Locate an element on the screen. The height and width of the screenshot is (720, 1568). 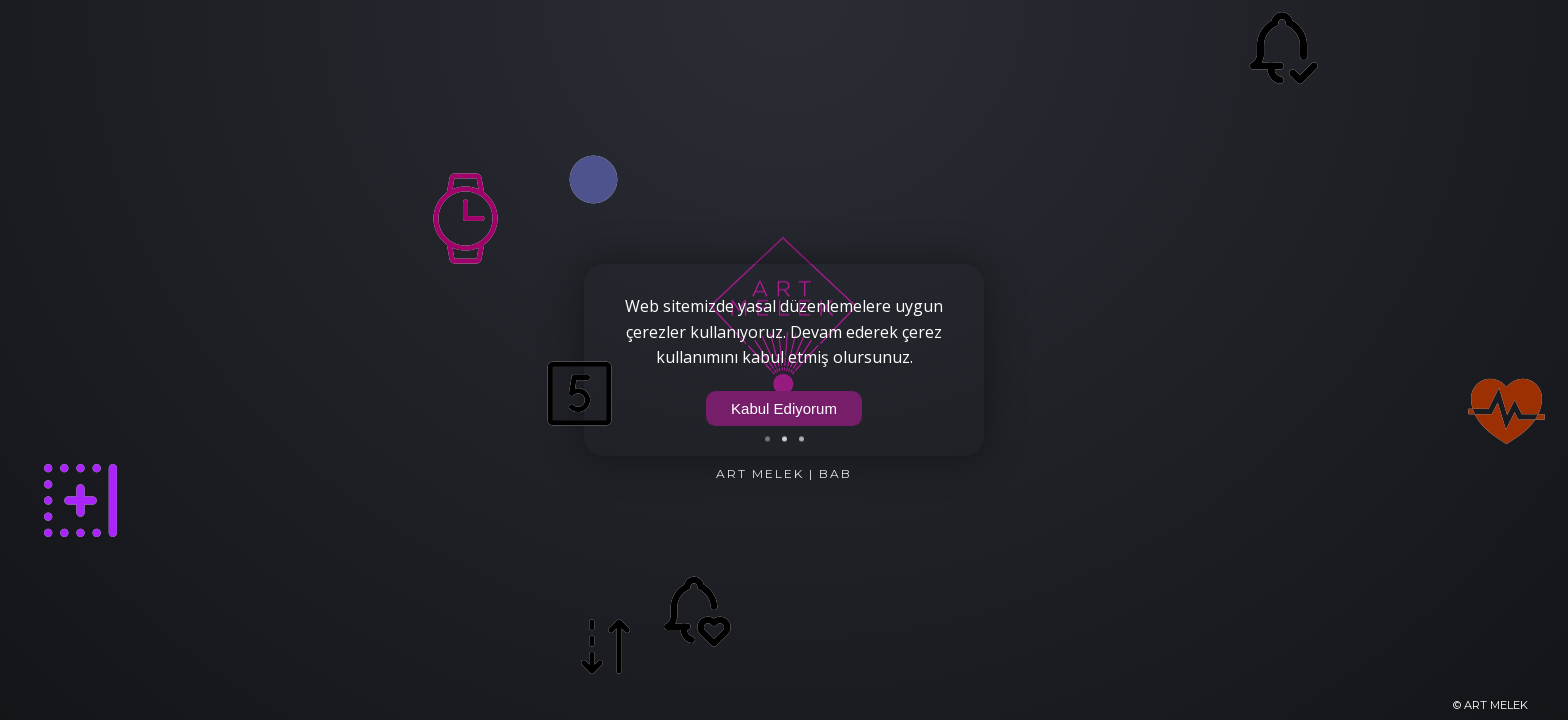
add a right border to selected element is located at coordinates (80, 500).